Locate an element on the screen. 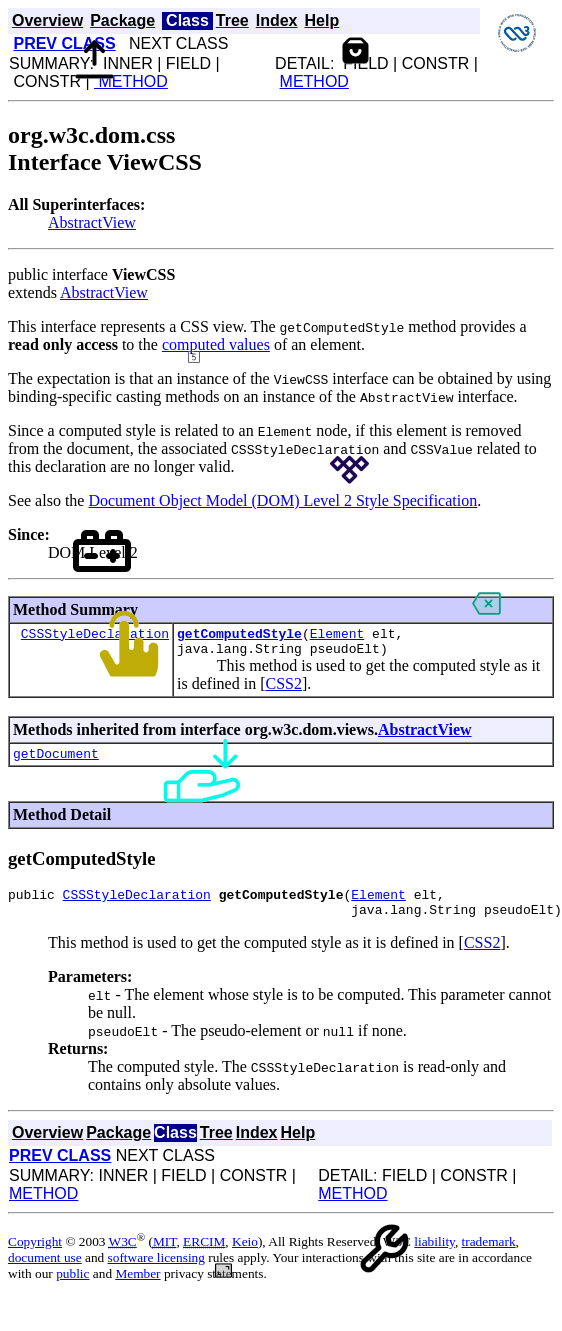 This screenshot has width=562, height=1331. open Tidal music streaming app is located at coordinates (349, 468).